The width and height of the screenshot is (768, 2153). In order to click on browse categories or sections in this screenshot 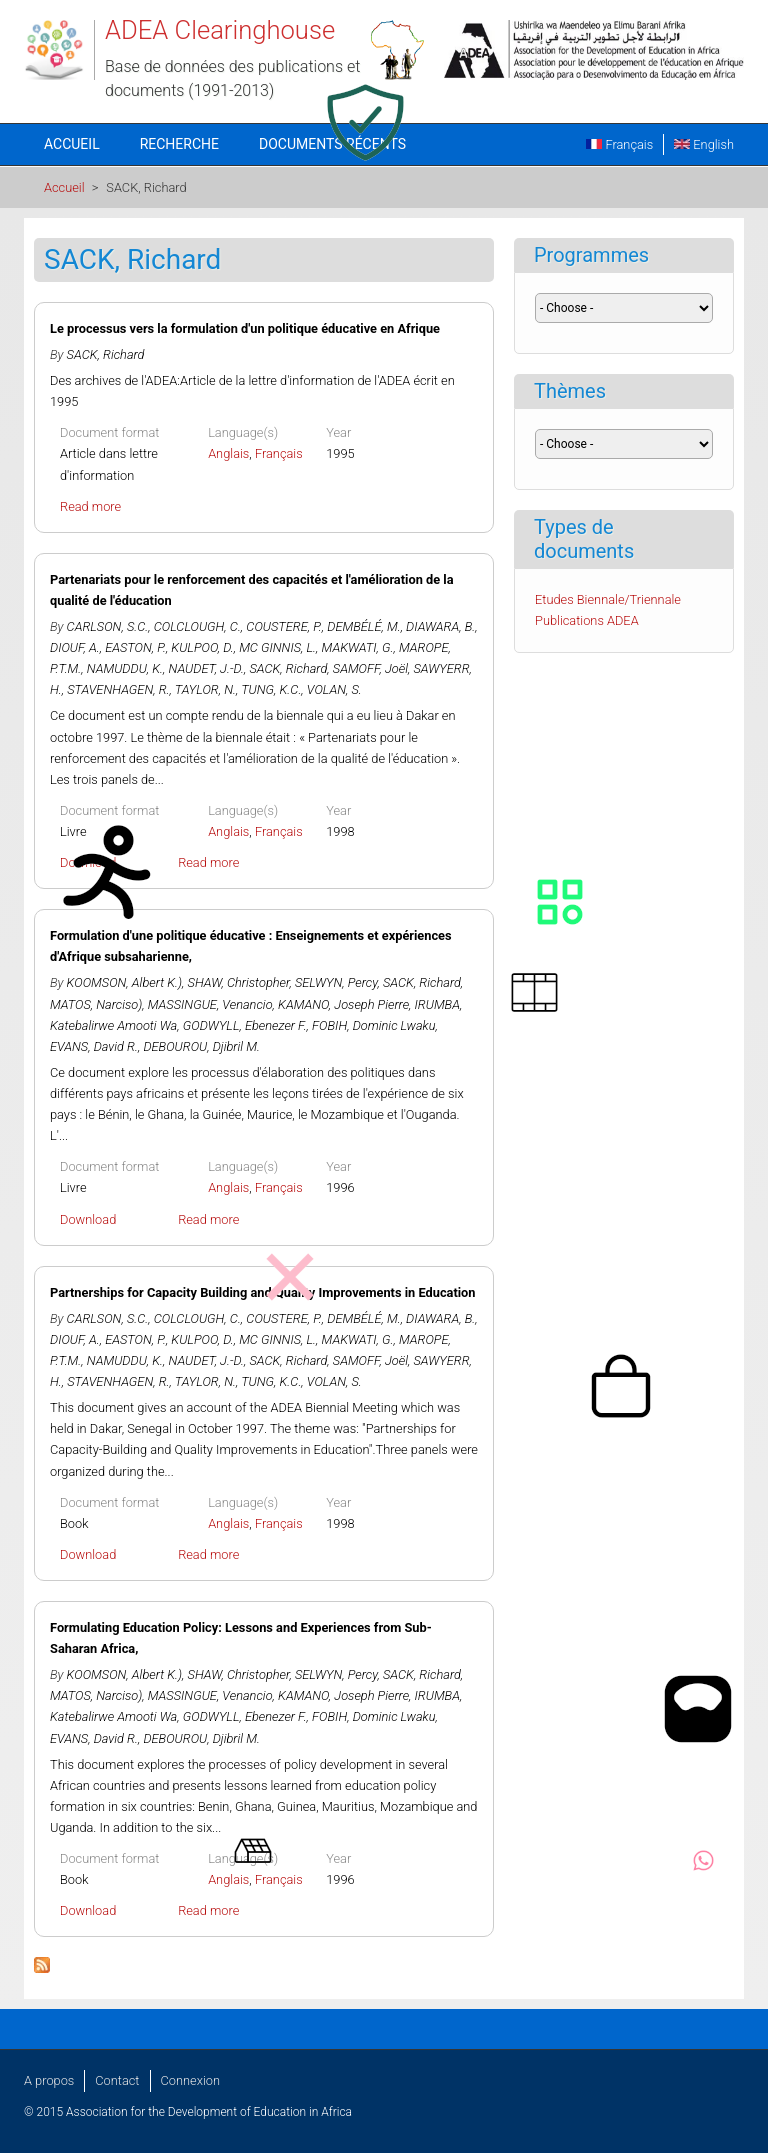, I will do `click(560, 902)`.